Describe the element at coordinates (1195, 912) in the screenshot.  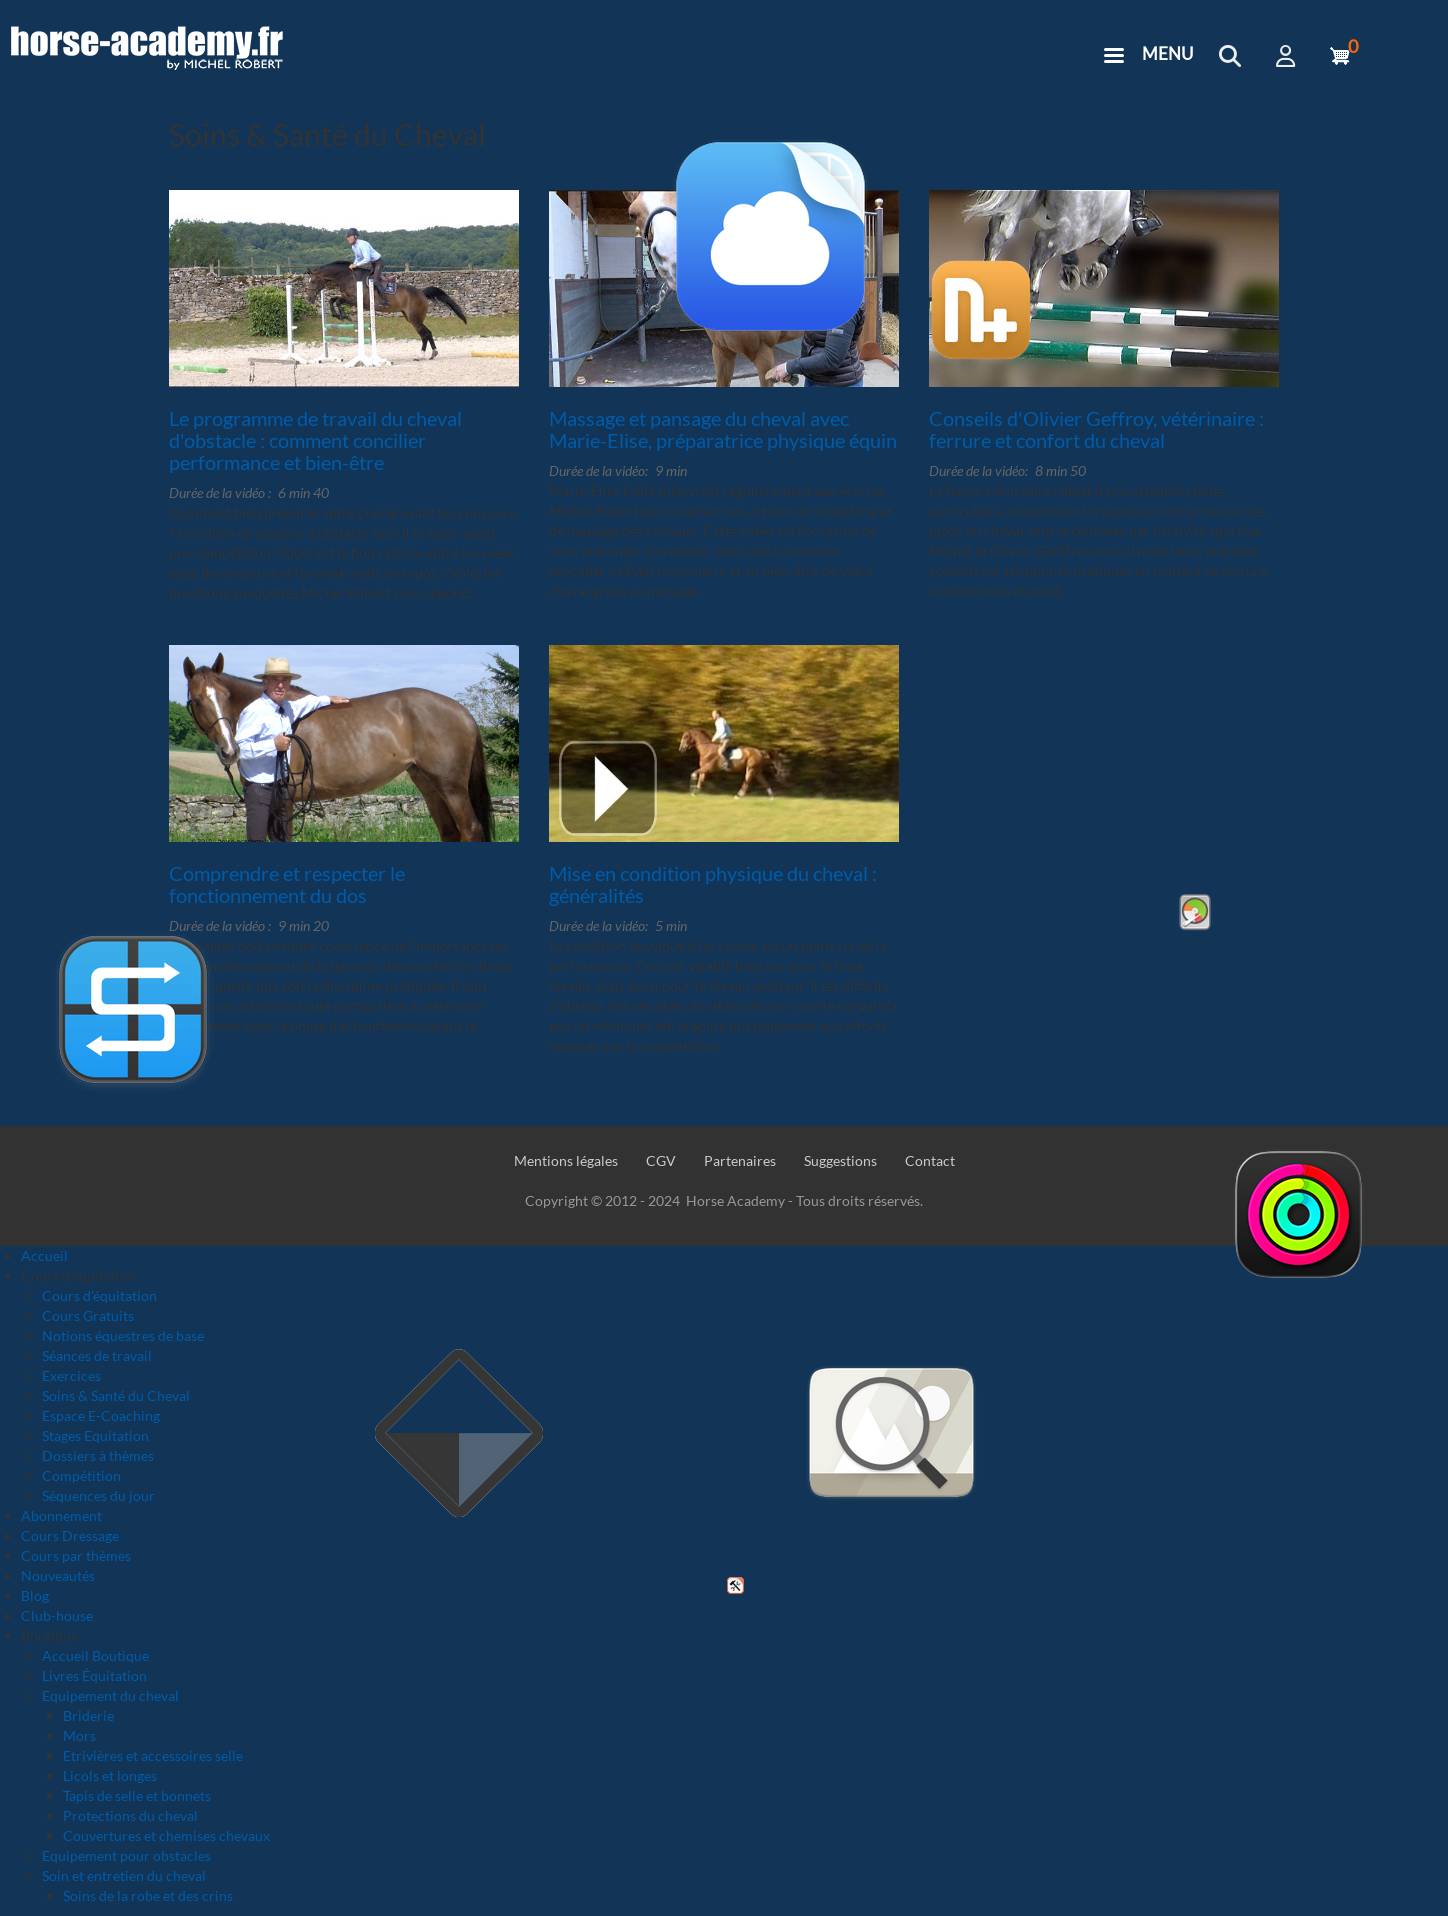
I see `open GParted disk partition editor` at that location.